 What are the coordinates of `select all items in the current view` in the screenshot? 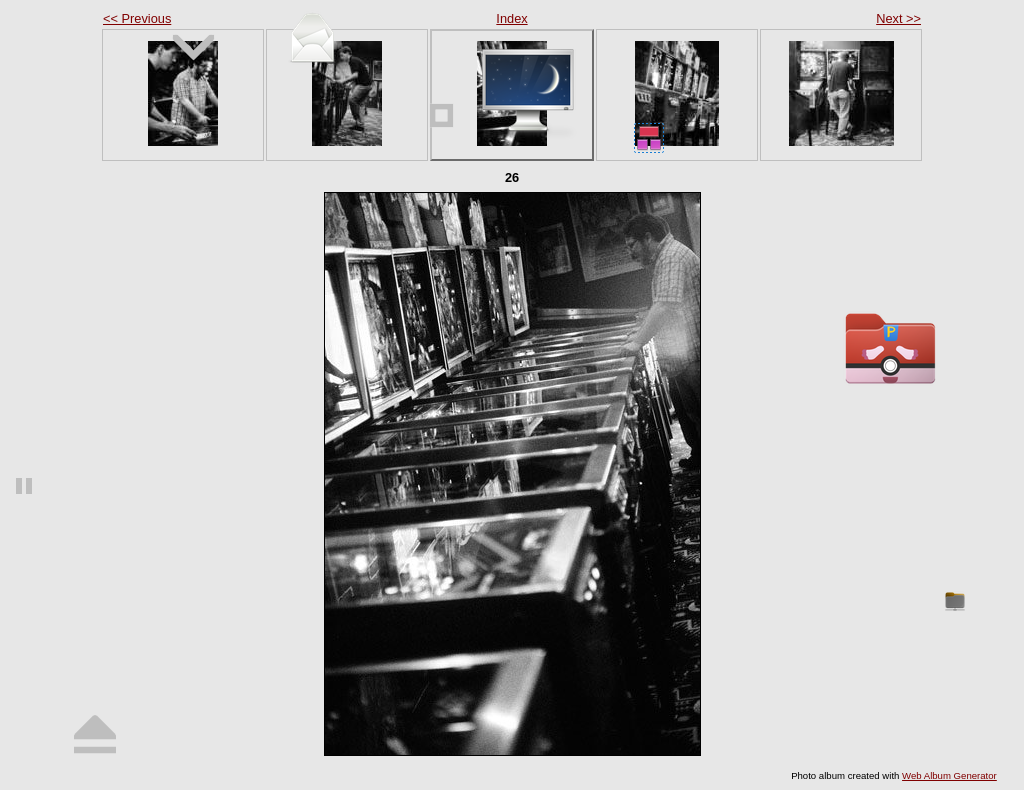 It's located at (649, 138).